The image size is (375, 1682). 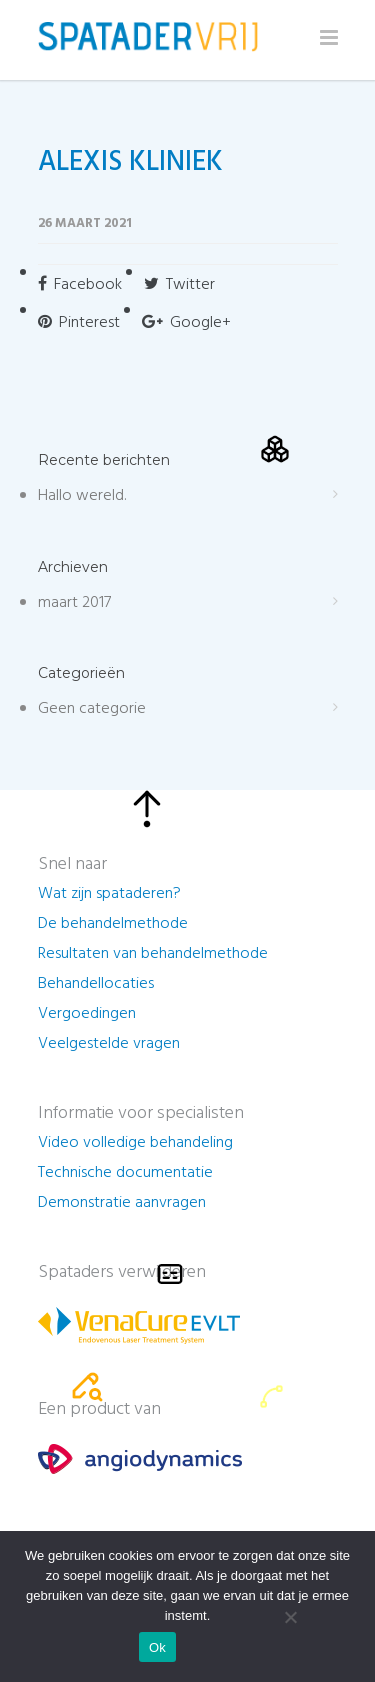 What do you see at coordinates (86, 1385) in the screenshot?
I see `search through edits or revisions` at bounding box center [86, 1385].